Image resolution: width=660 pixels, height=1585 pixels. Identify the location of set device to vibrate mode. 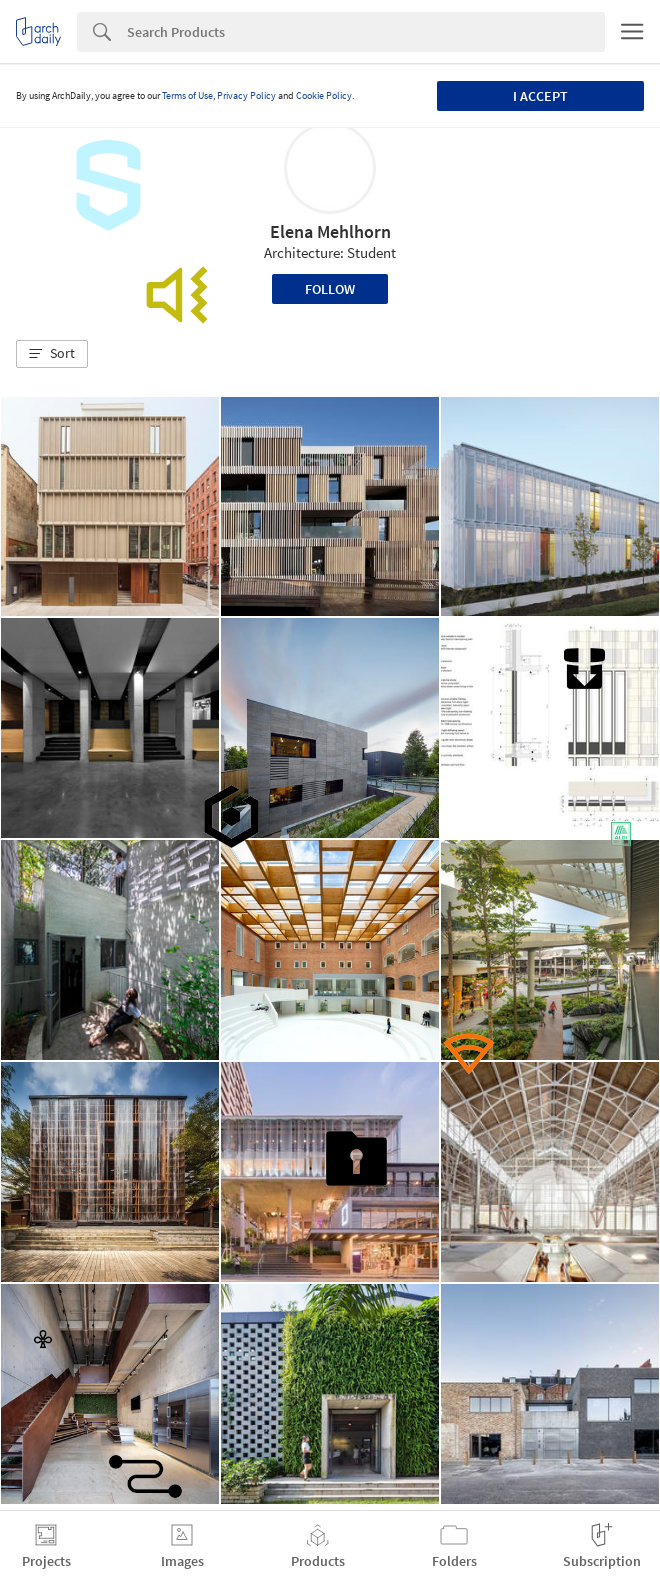
(179, 295).